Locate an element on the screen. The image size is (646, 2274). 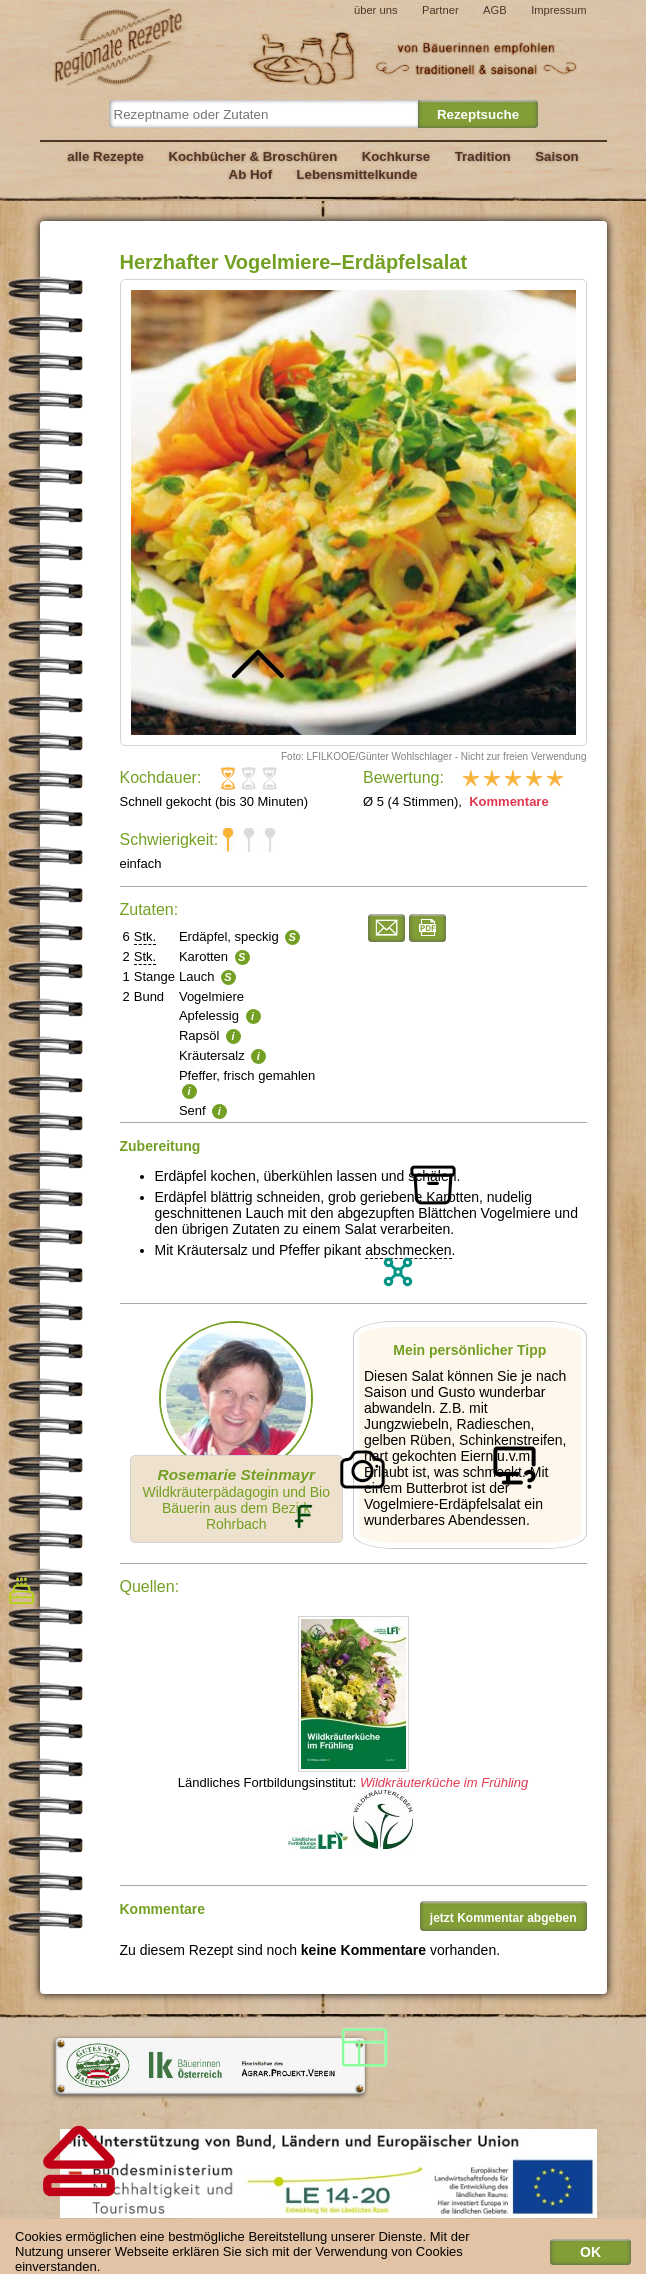
indicates Swiss franc currency is located at coordinates (303, 1516).